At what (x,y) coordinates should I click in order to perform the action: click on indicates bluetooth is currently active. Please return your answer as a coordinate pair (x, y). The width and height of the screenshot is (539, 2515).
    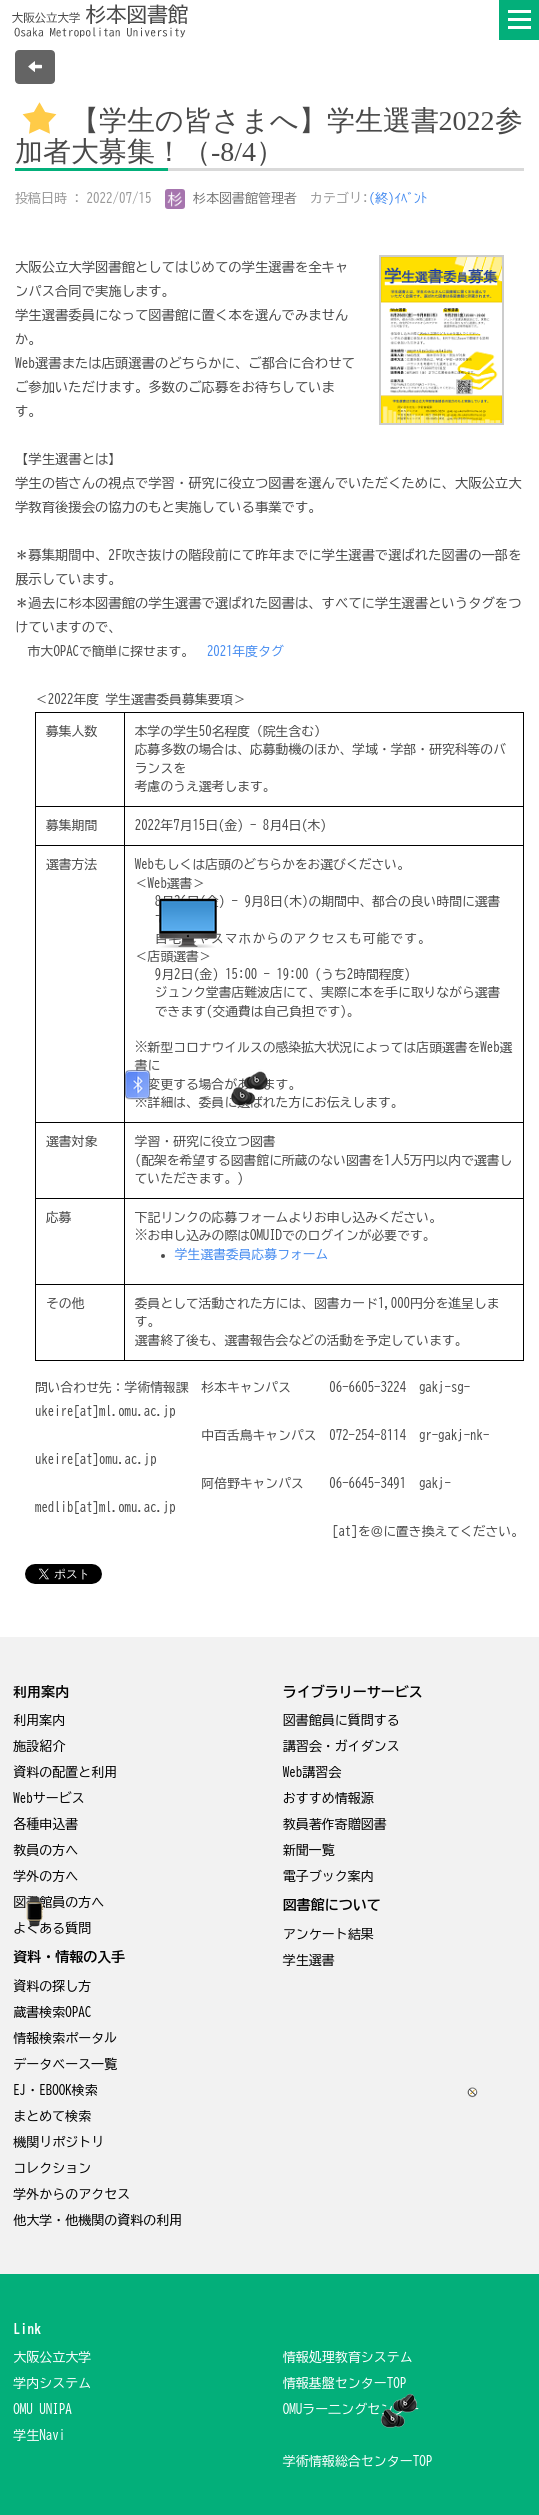
    Looking at the image, I should click on (137, 1084).